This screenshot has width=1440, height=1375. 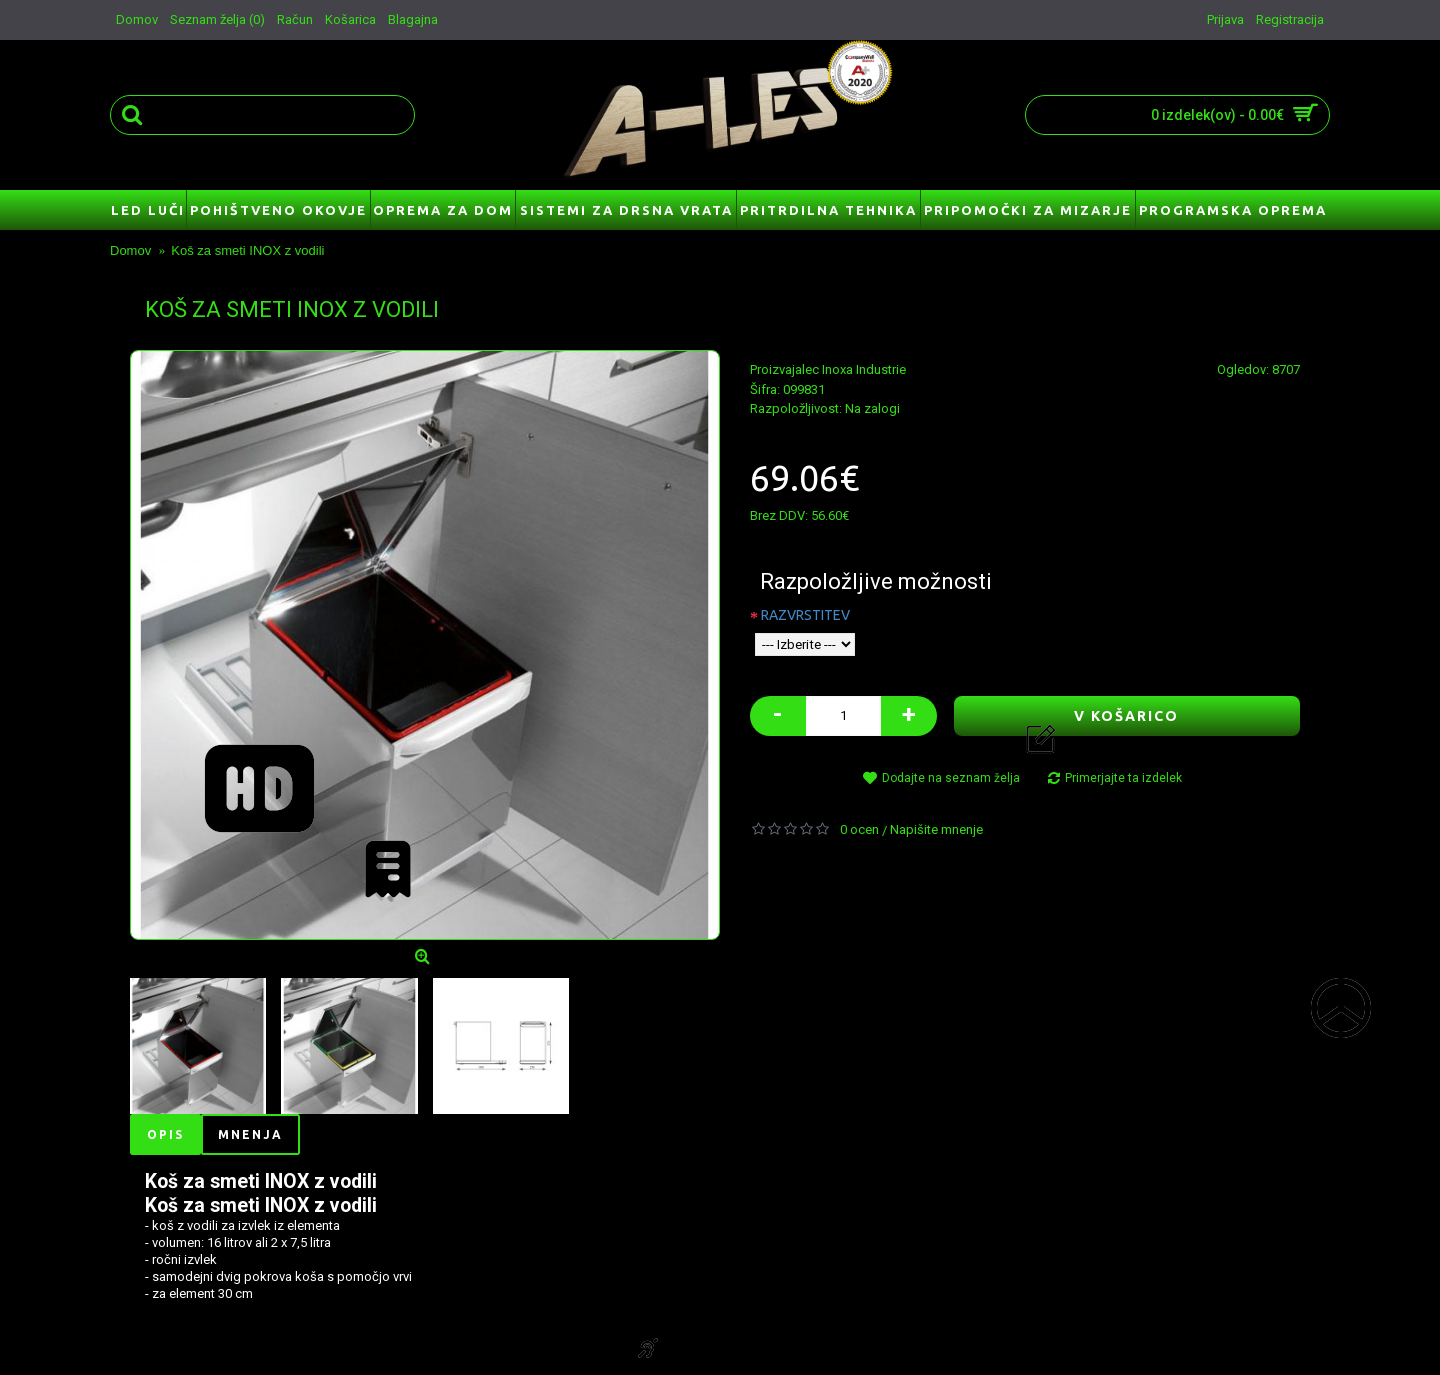 What do you see at coordinates (1040, 739) in the screenshot?
I see `create a new note` at bounding box center [1040, 739].